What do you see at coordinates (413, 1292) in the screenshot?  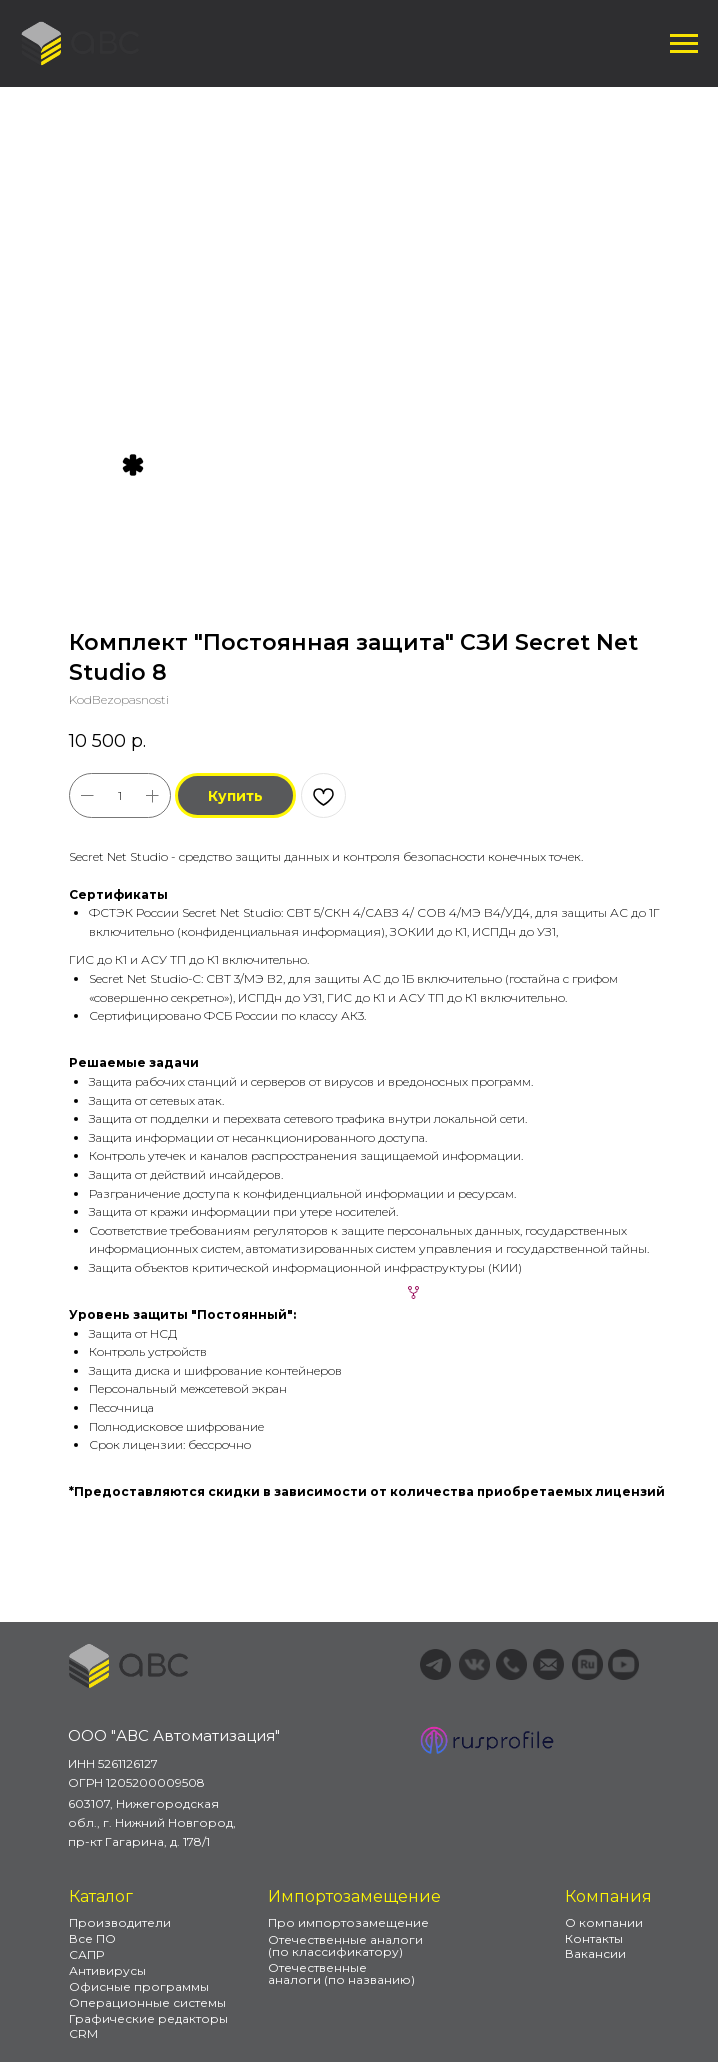 I see `fork a repository` at bounding box center [413, 1292].